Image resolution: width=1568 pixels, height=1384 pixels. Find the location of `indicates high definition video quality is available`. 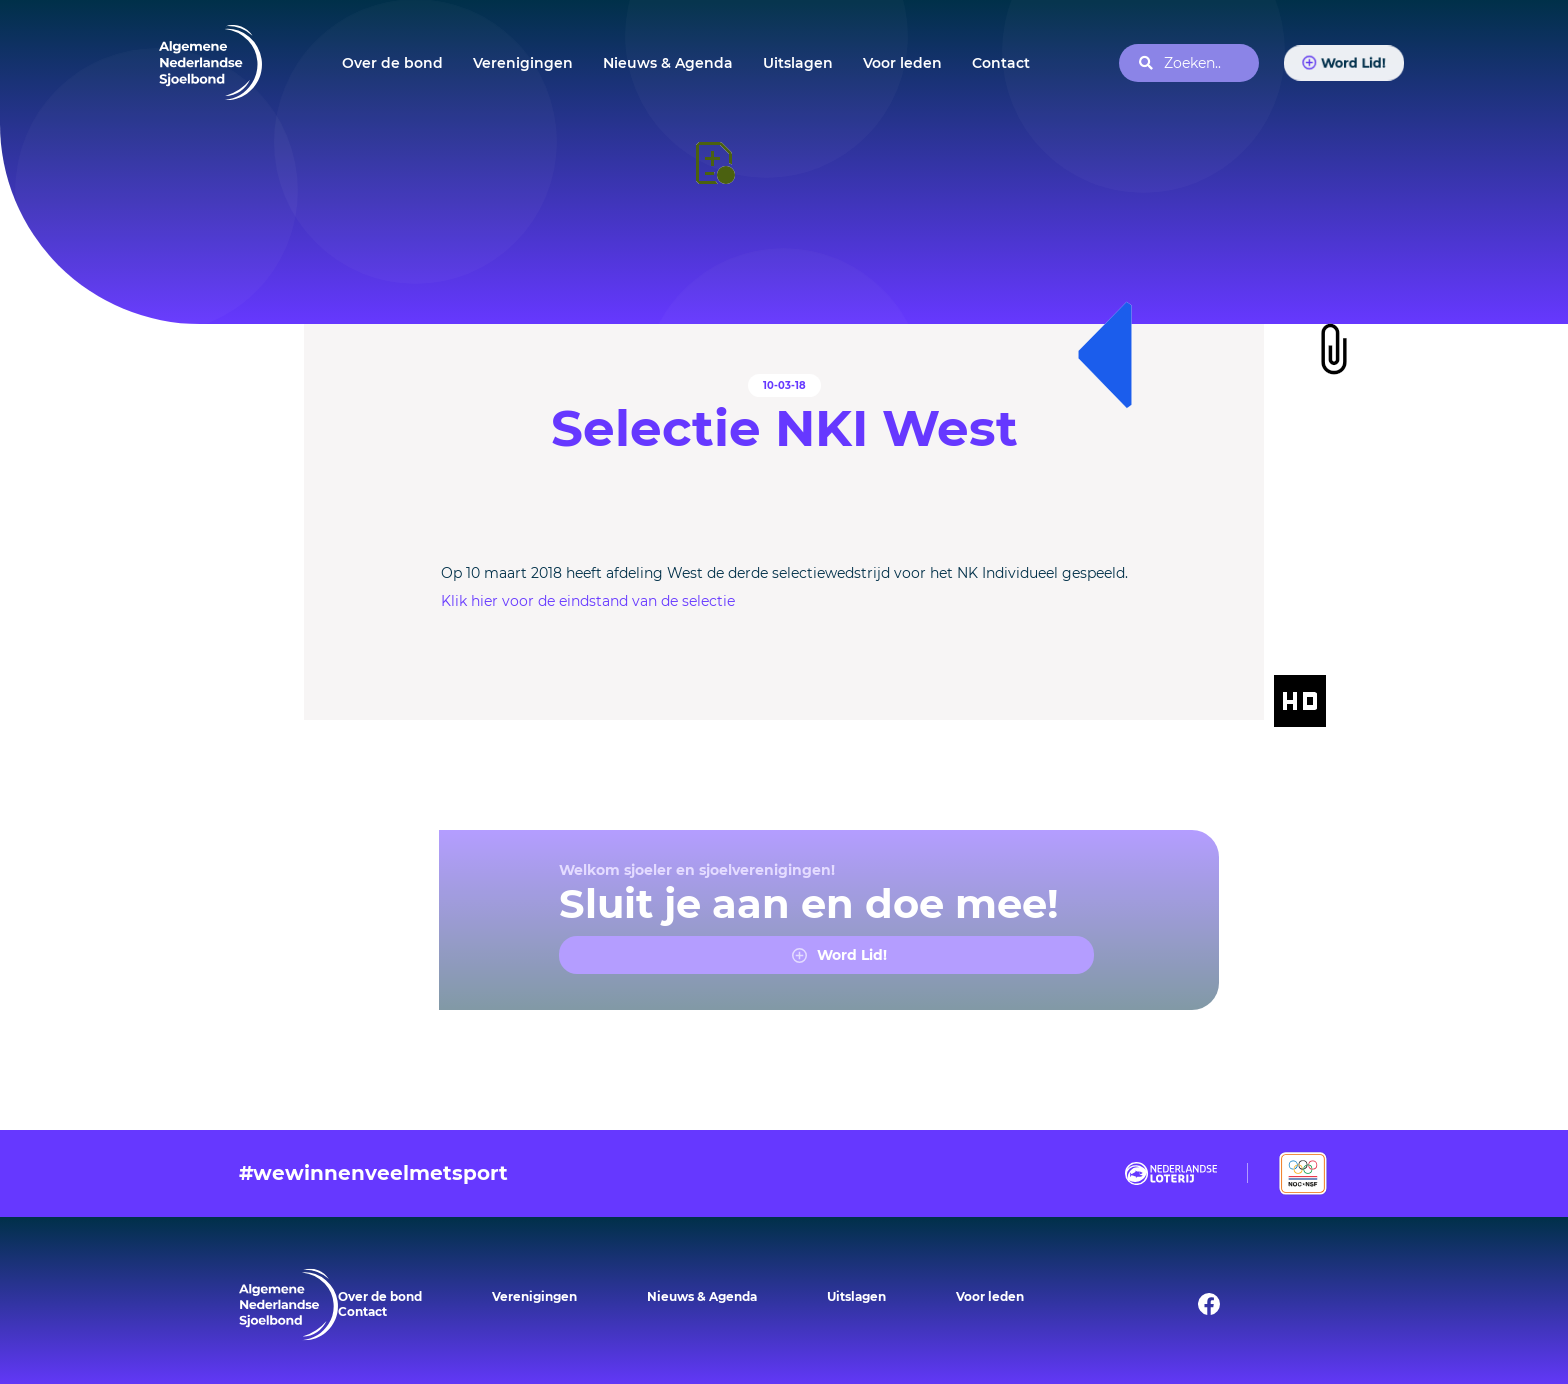

indicates high definition video quality is available is located at coordinates (1300, 701).